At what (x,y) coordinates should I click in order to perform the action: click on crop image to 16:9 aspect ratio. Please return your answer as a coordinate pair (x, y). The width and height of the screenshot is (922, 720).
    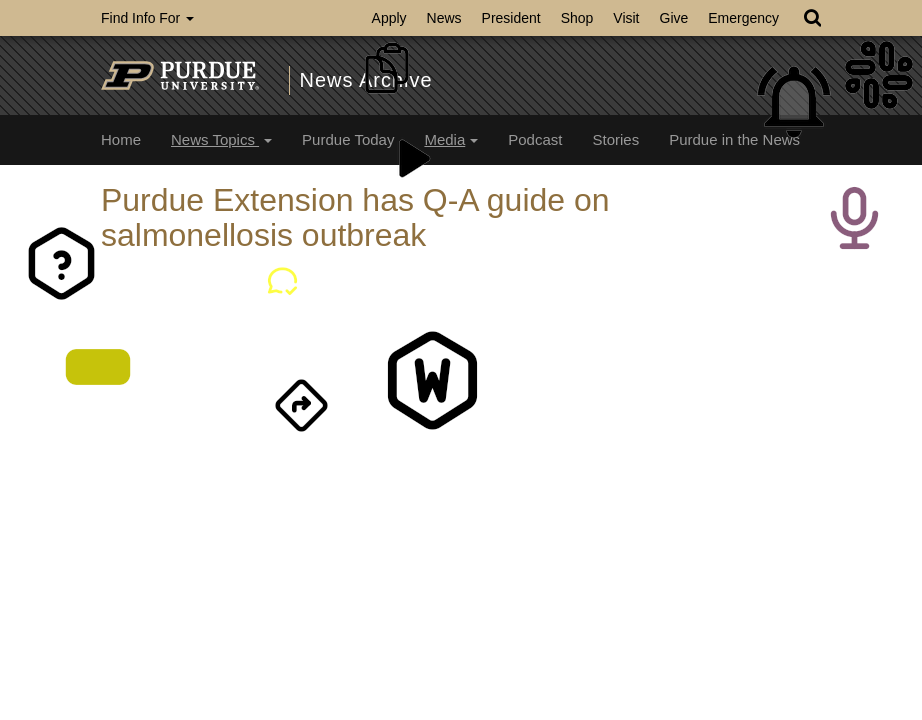
    Looking at the image, I should click on (98, 367).